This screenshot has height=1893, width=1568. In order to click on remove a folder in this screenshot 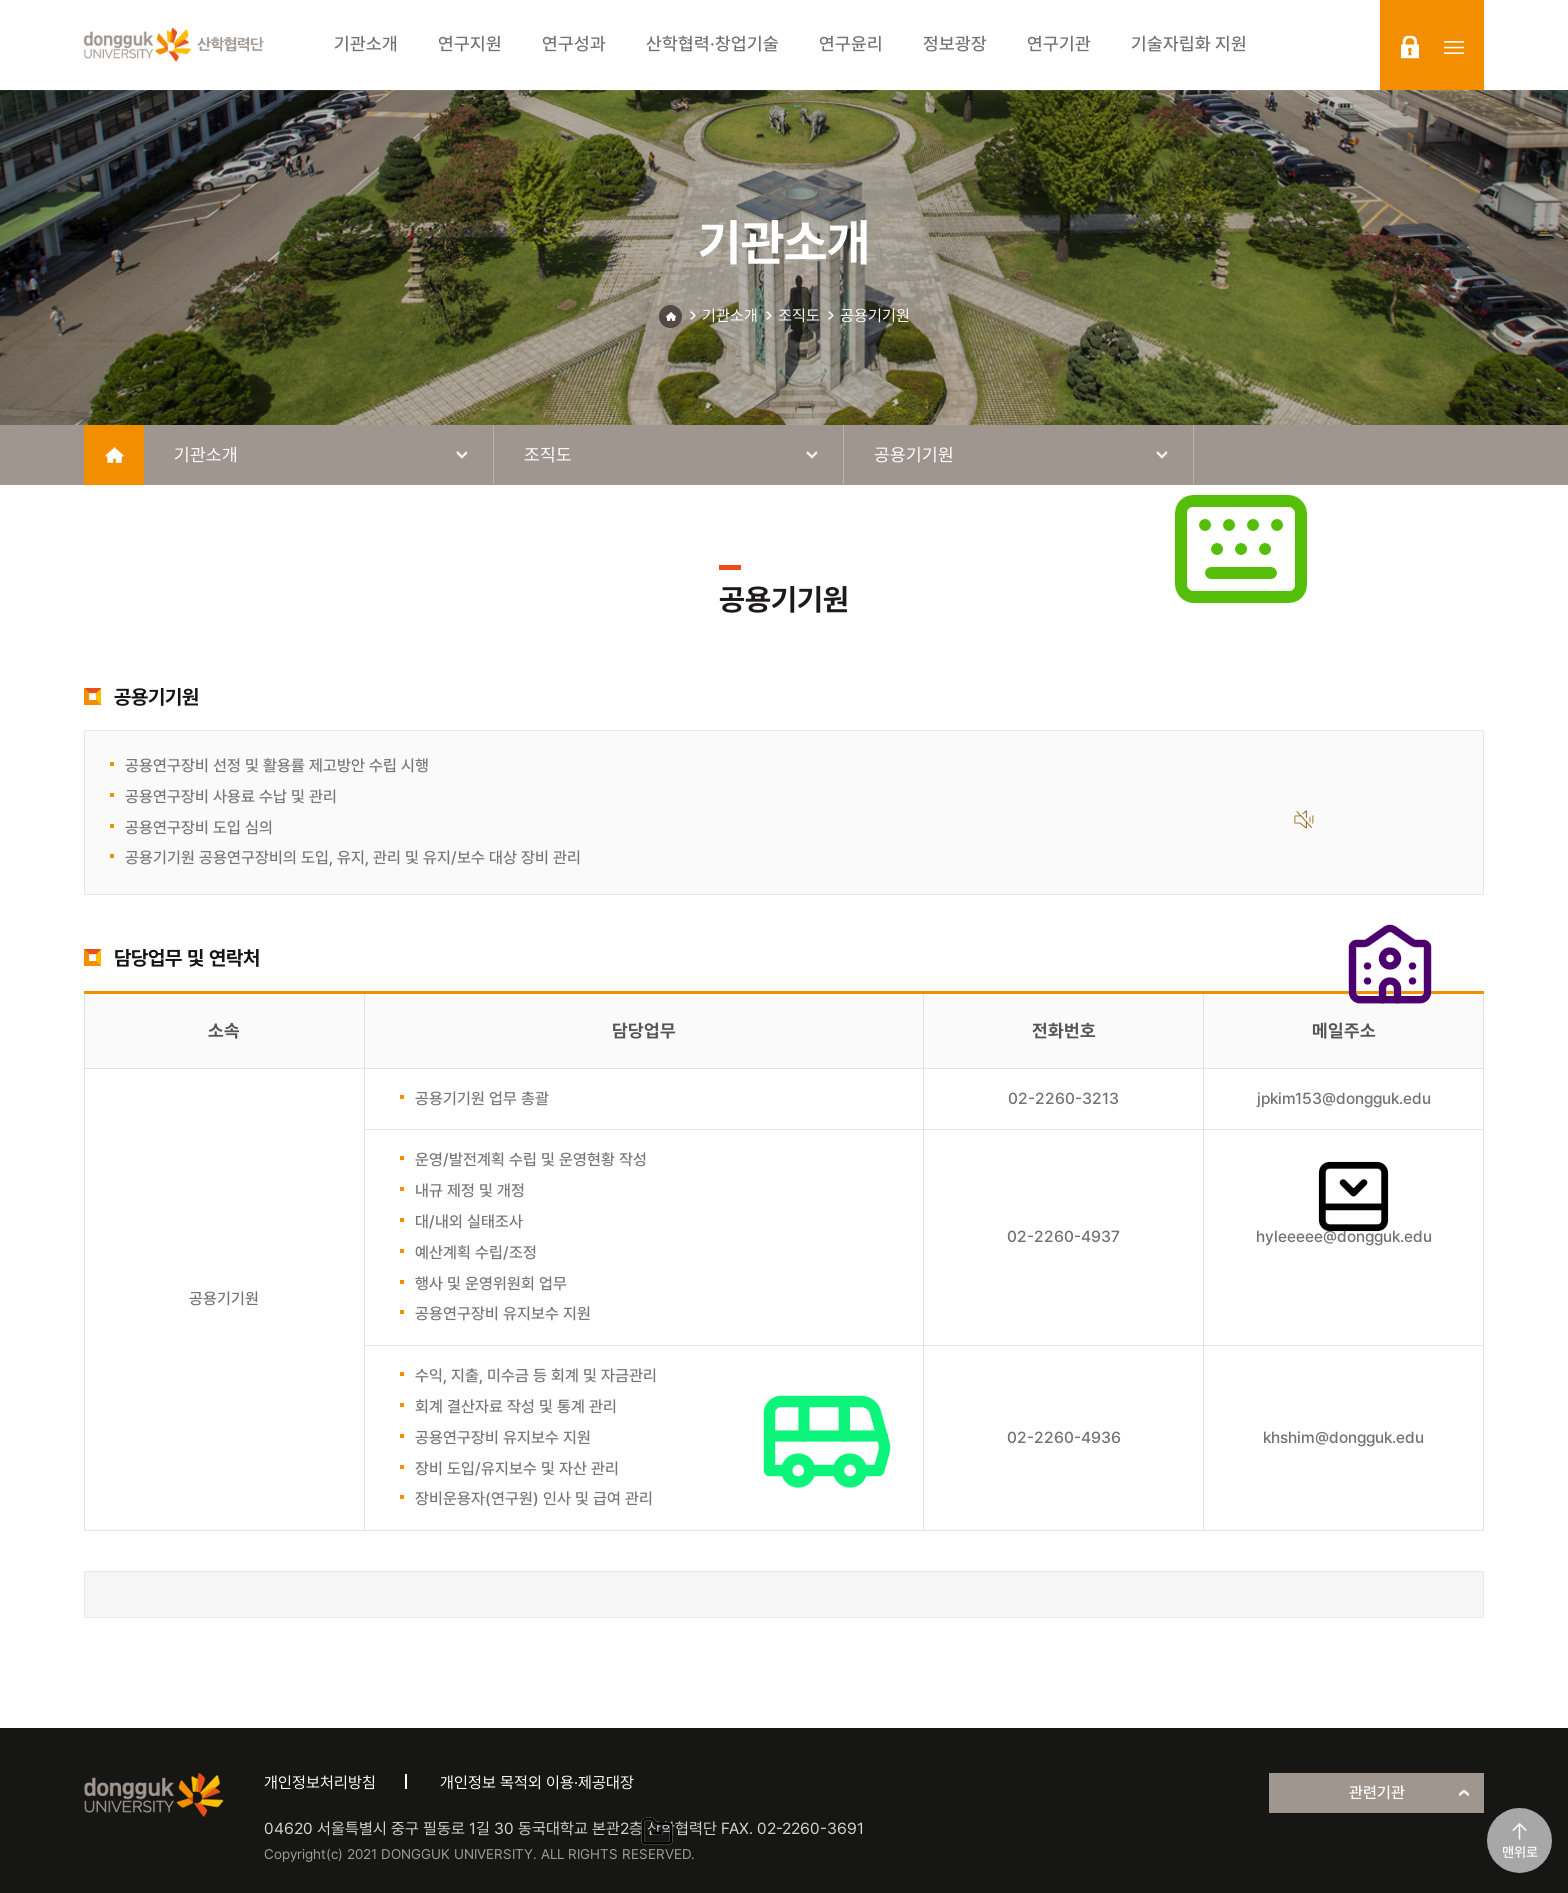, I will do `click(657, 1832)`.